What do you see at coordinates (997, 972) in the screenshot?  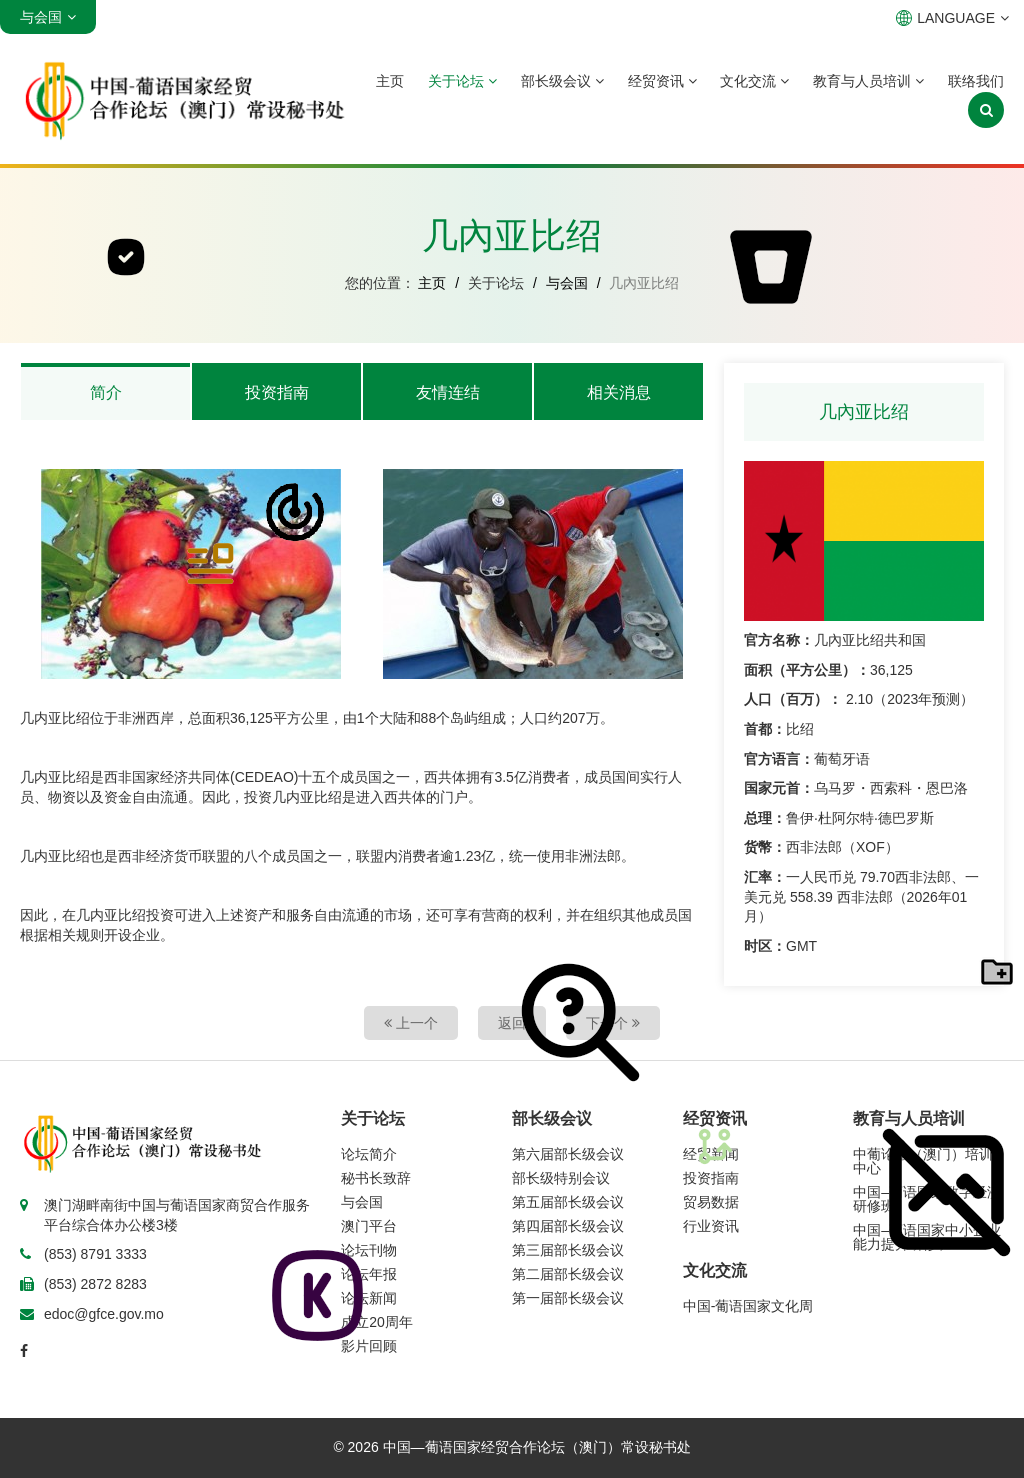 I see `create a new folder` at bounding box center [997, 972].